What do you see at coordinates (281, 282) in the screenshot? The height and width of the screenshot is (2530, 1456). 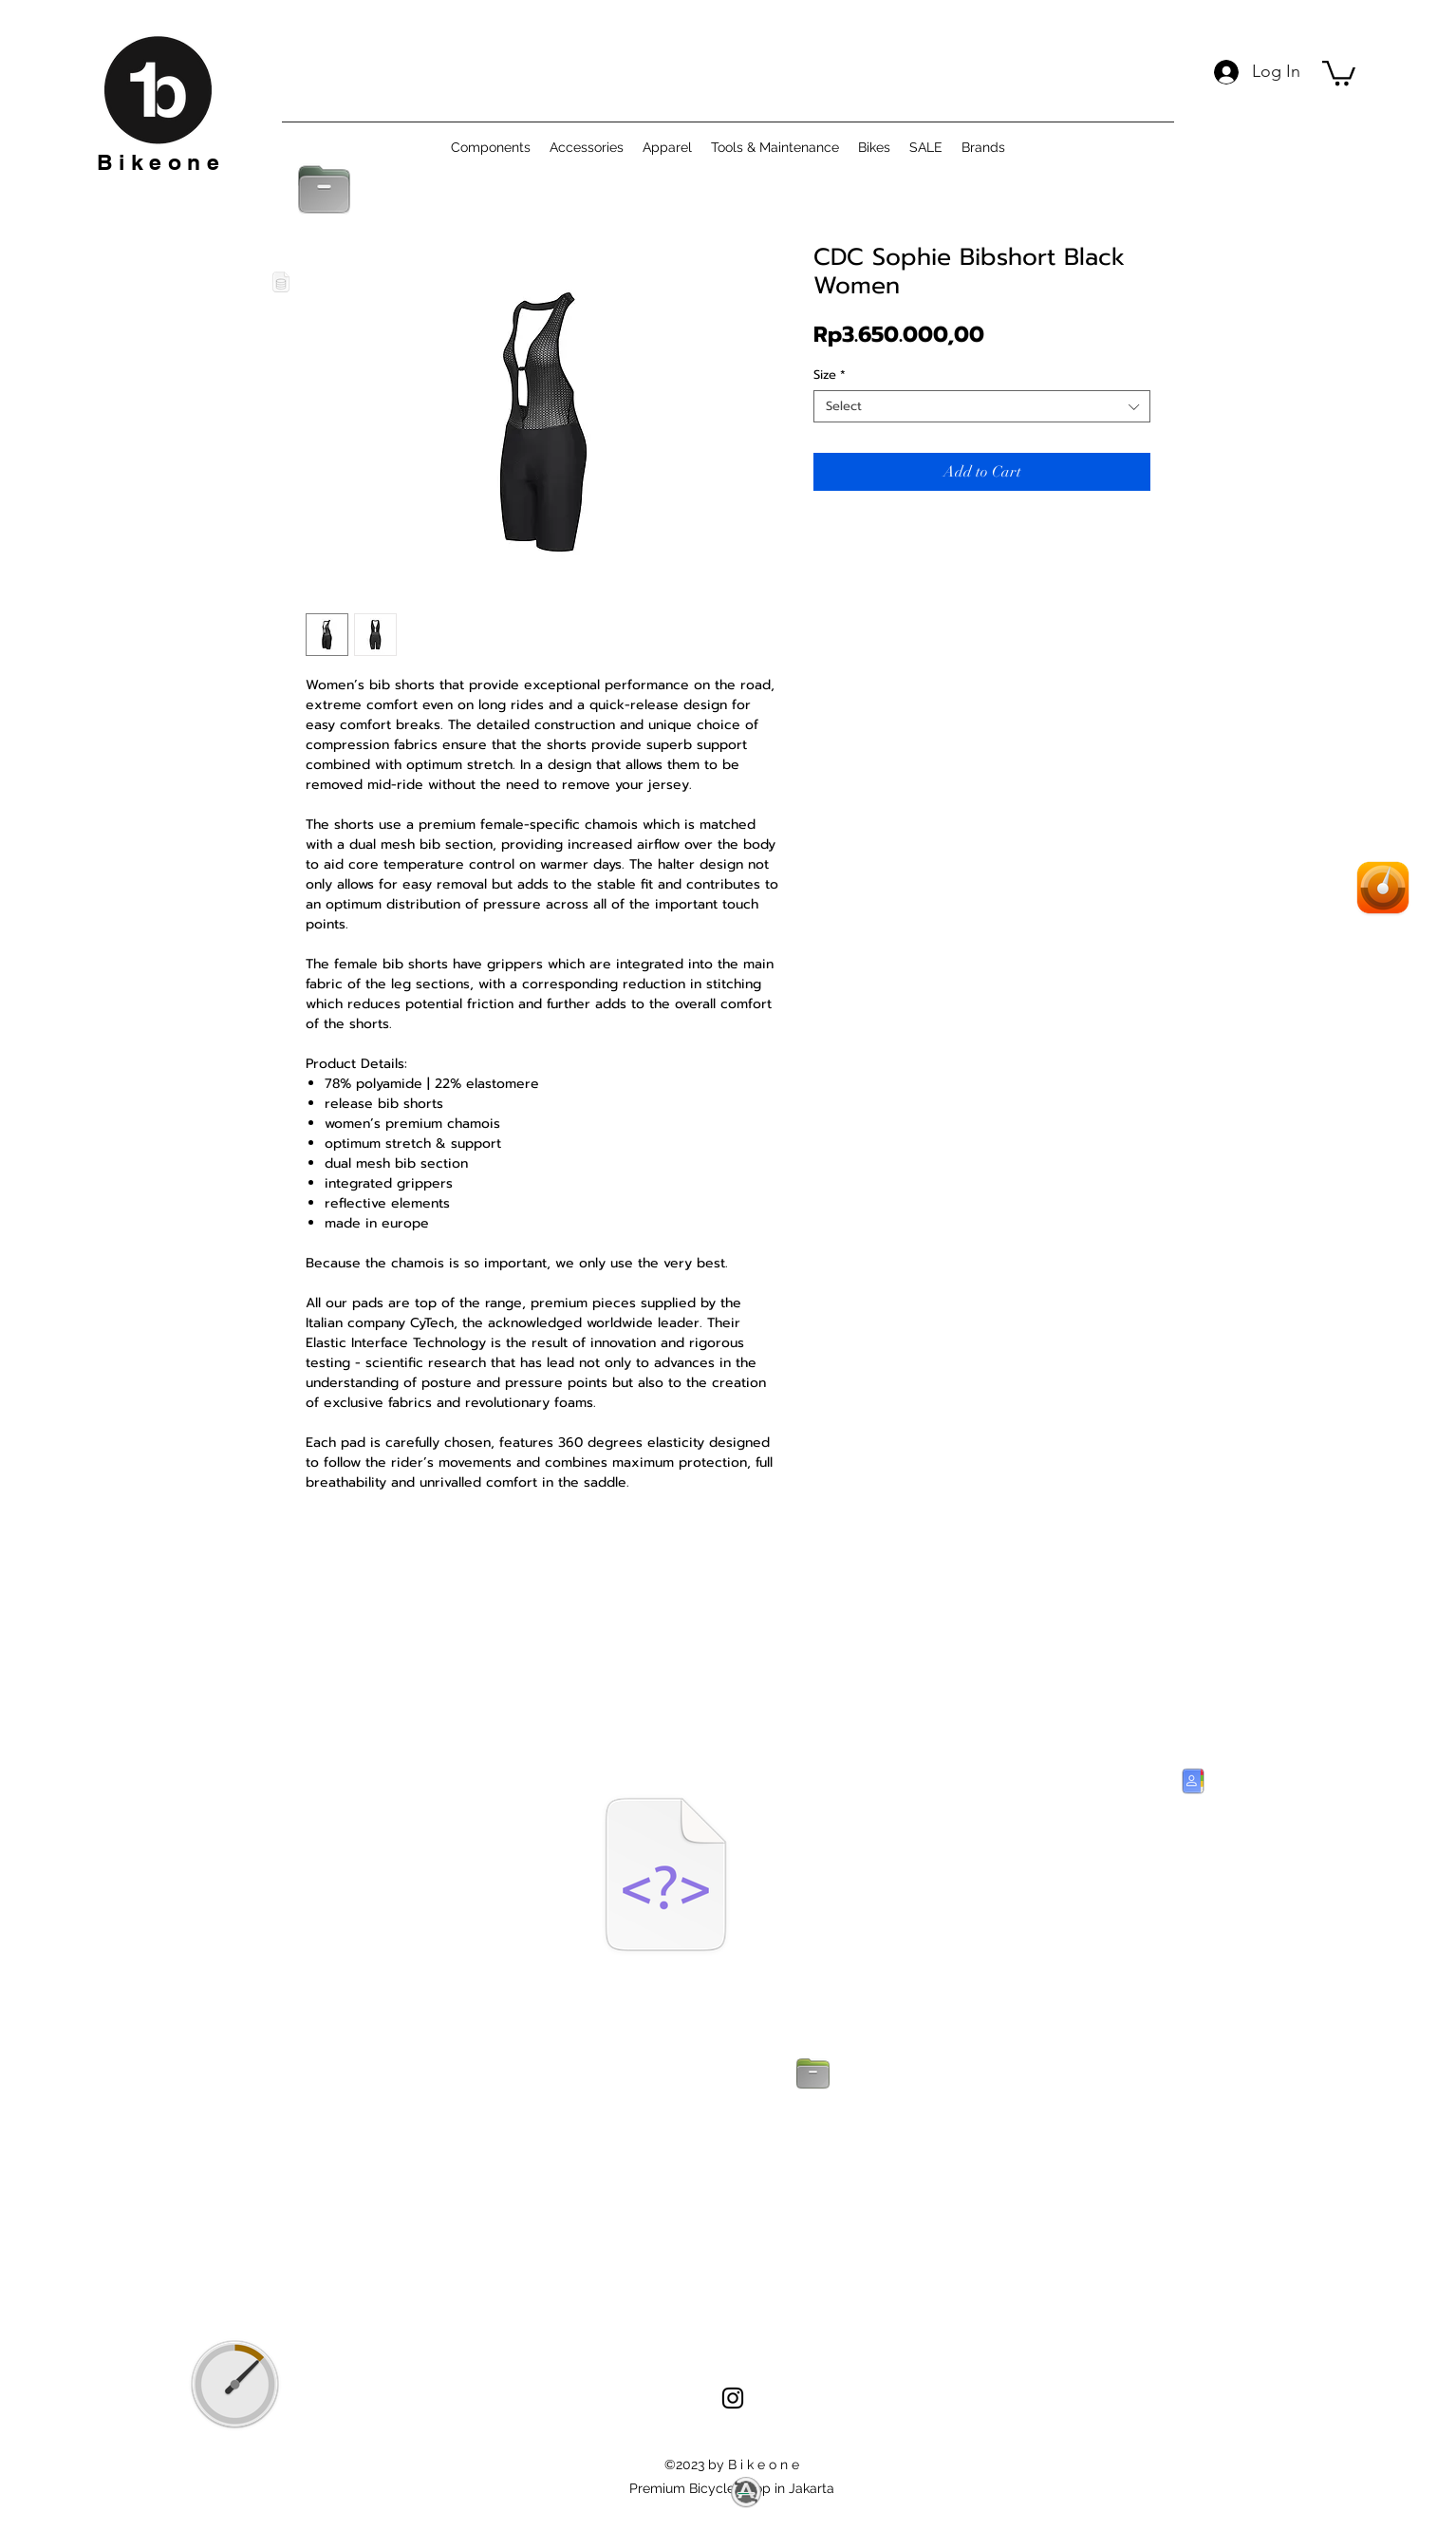 I see `open a SQL database file` at bounding box center [281, 282].